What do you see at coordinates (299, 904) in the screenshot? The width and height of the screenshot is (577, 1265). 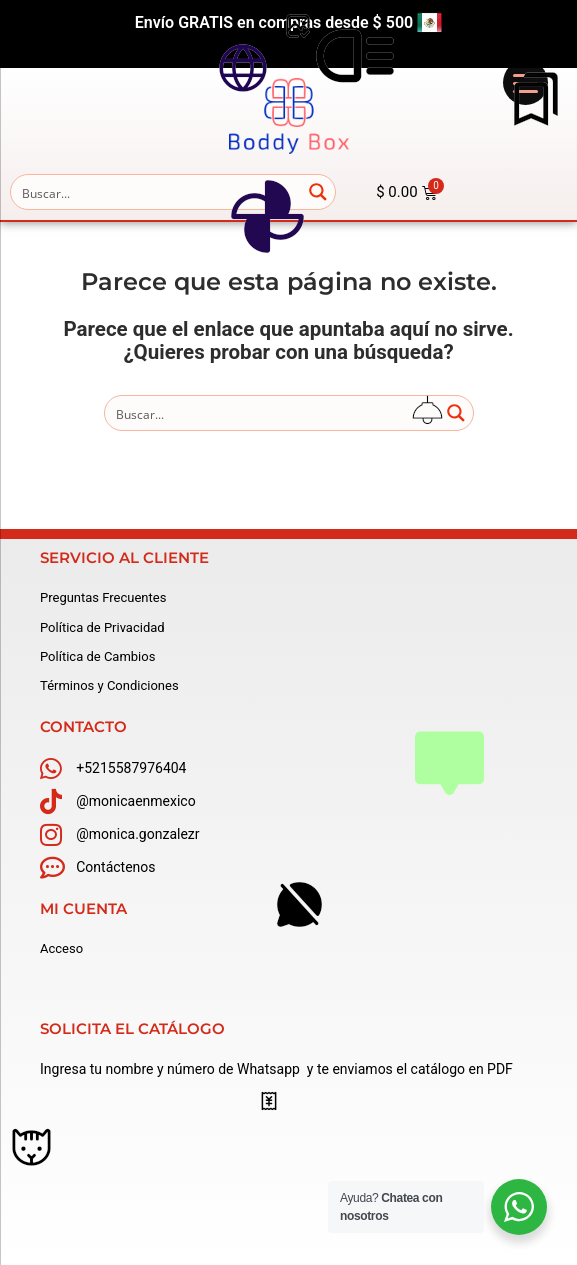 I see `mute or disable chat notifications` at bounding box center [299, 904].